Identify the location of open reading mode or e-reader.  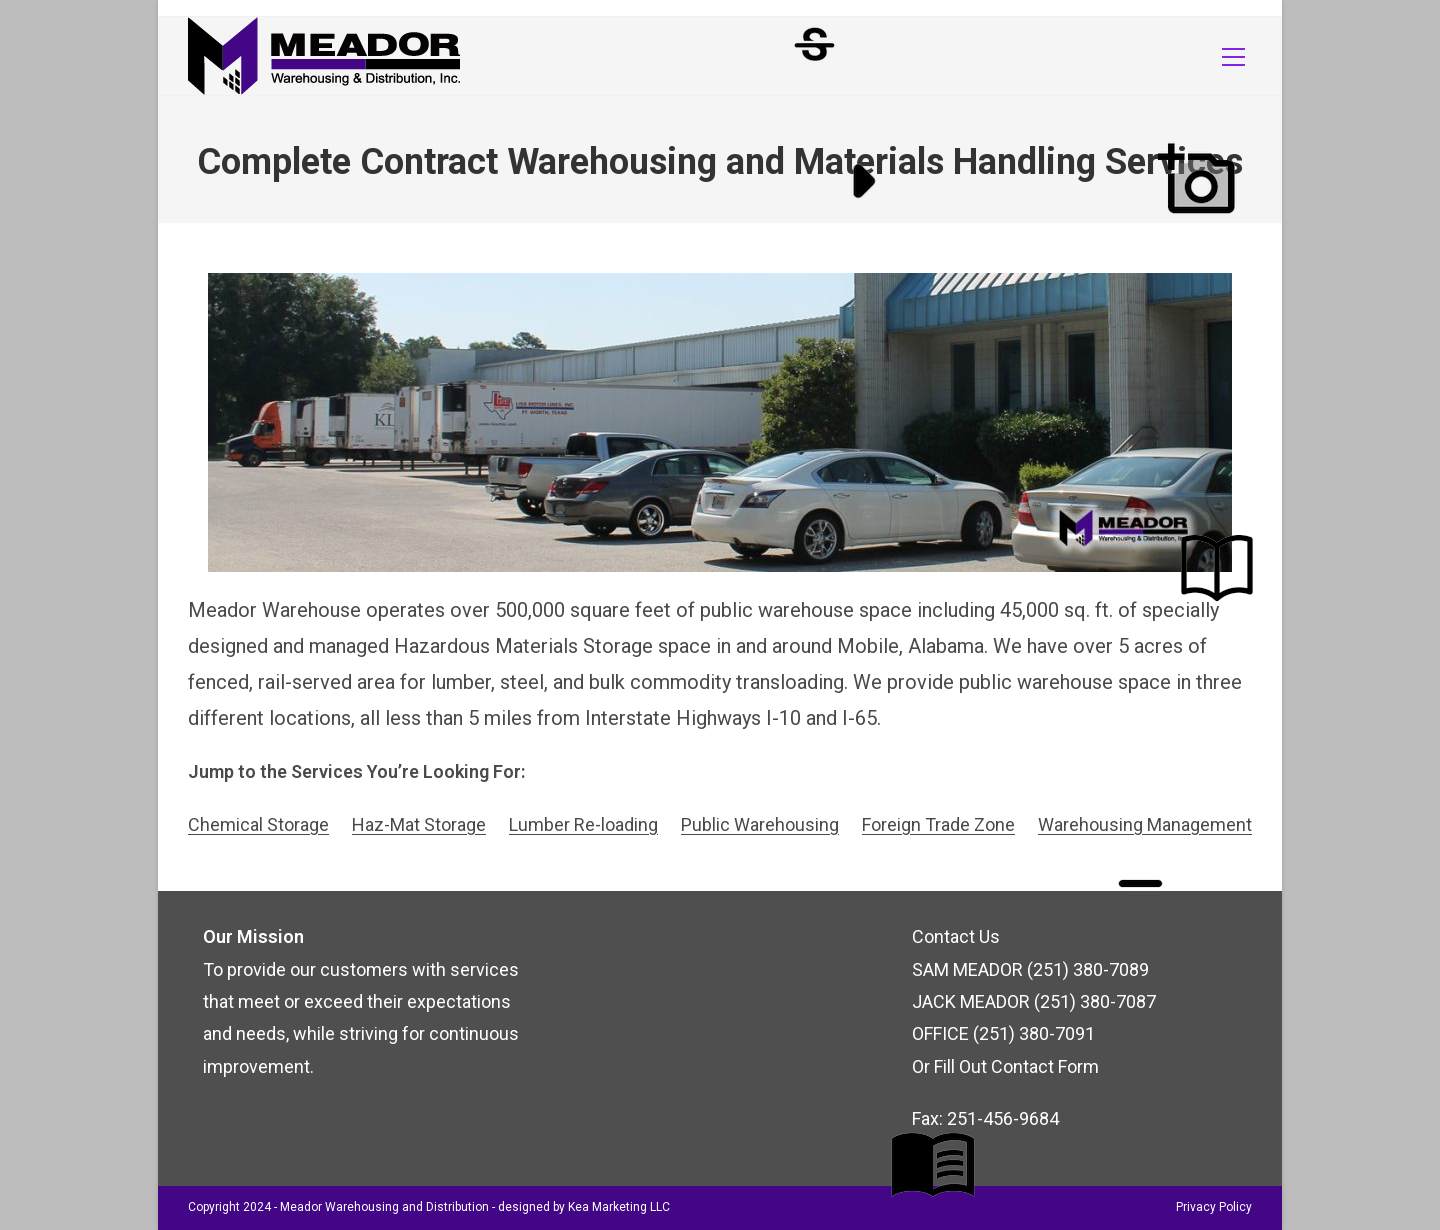
(1217, 568).